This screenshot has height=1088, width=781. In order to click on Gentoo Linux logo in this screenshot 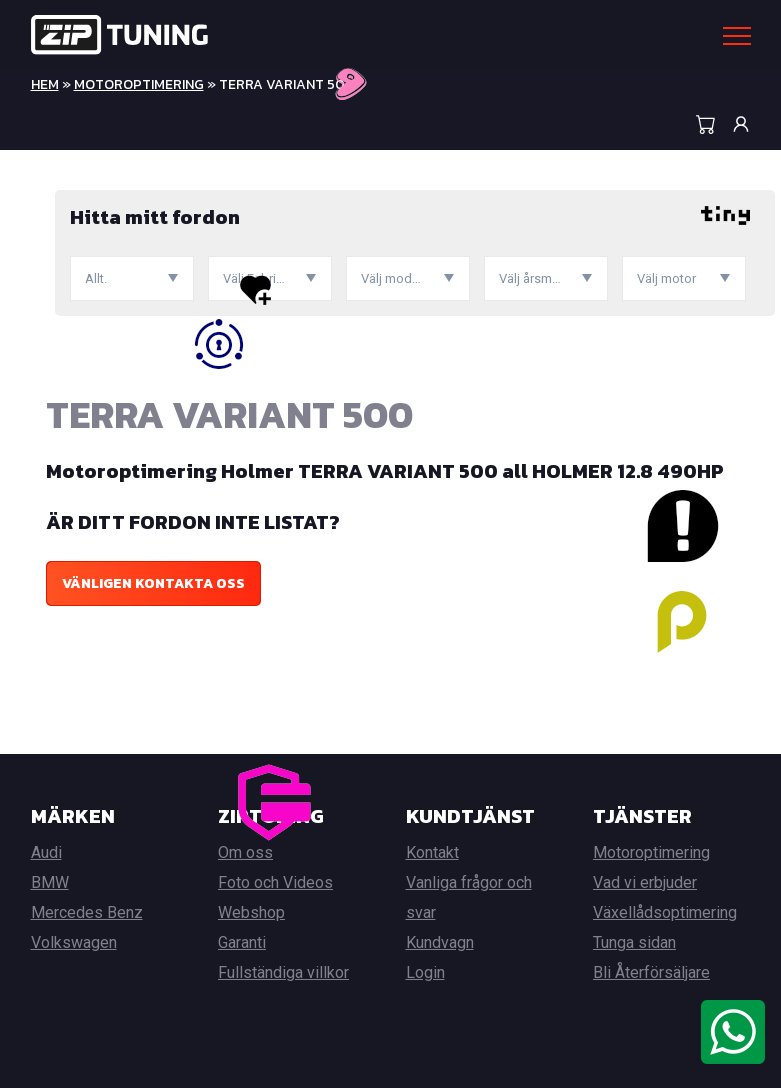, I will do `click(351, 84)`.